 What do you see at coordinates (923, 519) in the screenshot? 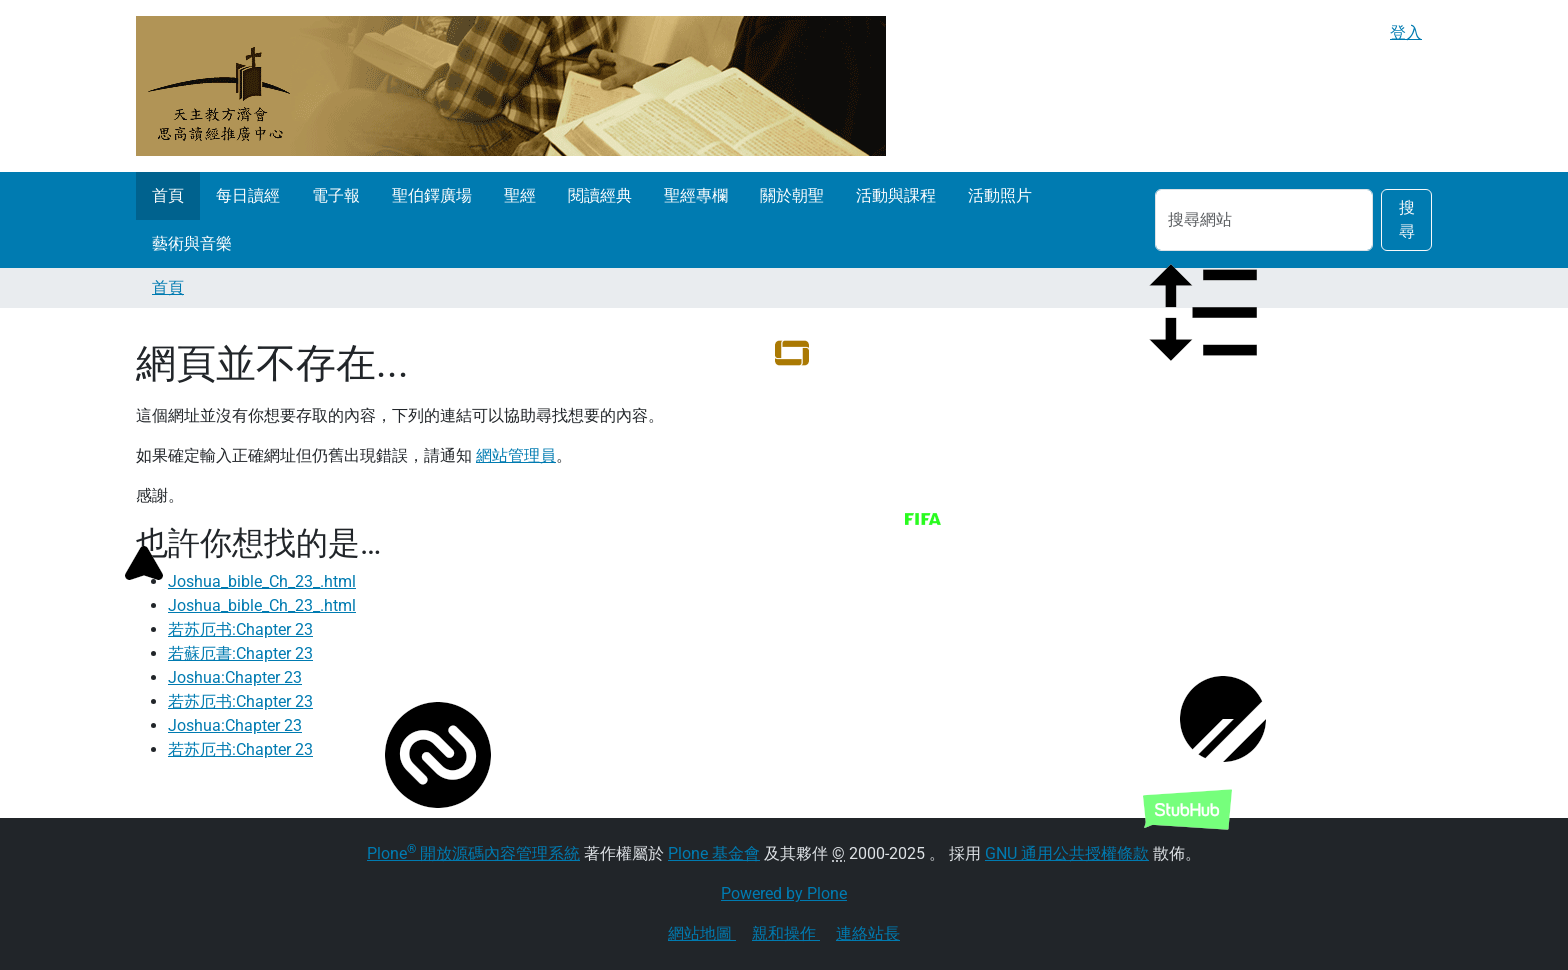
I see `FIFA official logo` at bounding box center [923, 519].